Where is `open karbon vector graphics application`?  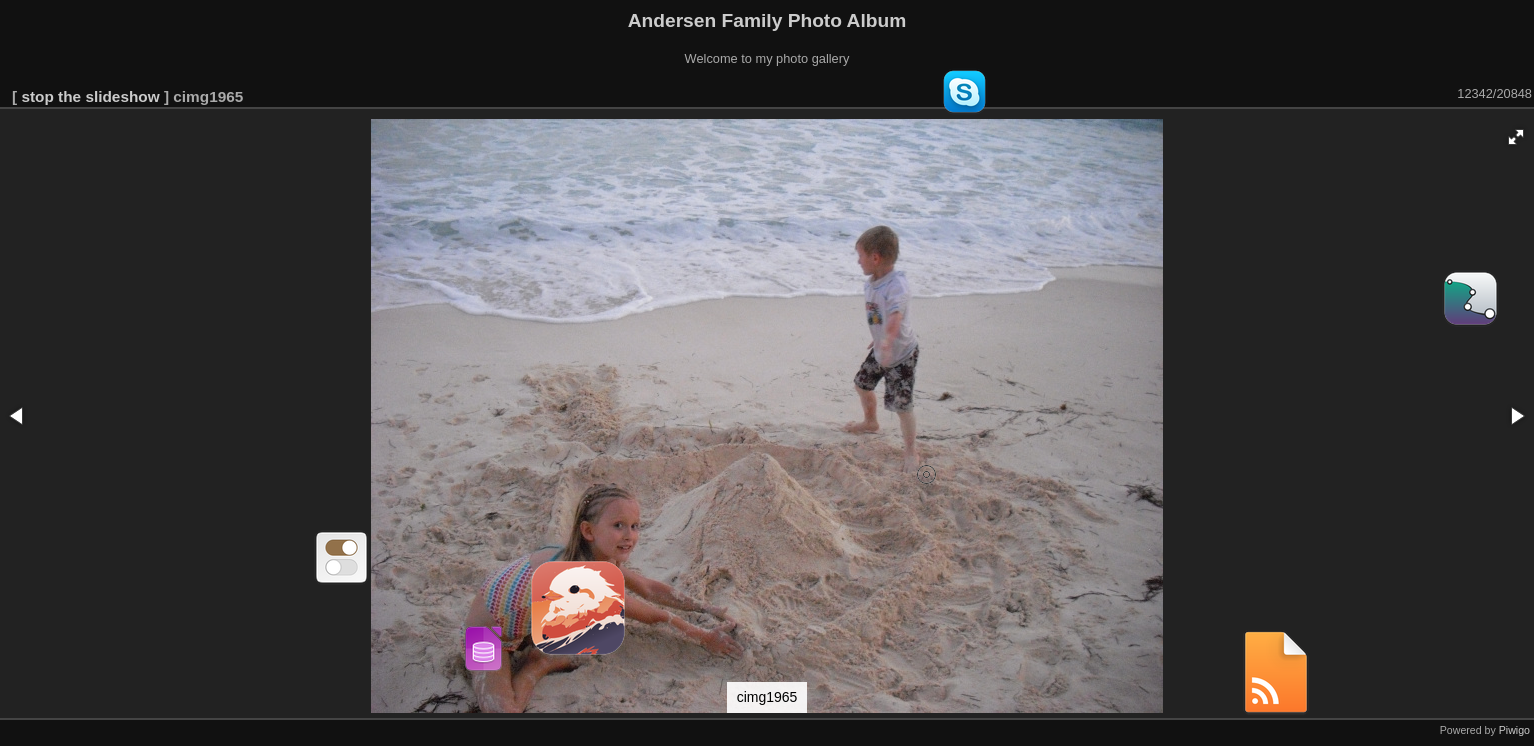
open karbon vector graphics application is located at coordinates (1470, 298).